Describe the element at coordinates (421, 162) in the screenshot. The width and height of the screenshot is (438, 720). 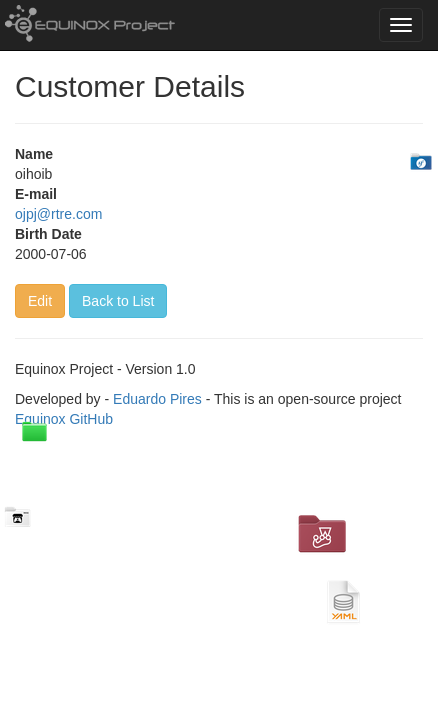
I see `folder containing symfony framework project files` at that location.